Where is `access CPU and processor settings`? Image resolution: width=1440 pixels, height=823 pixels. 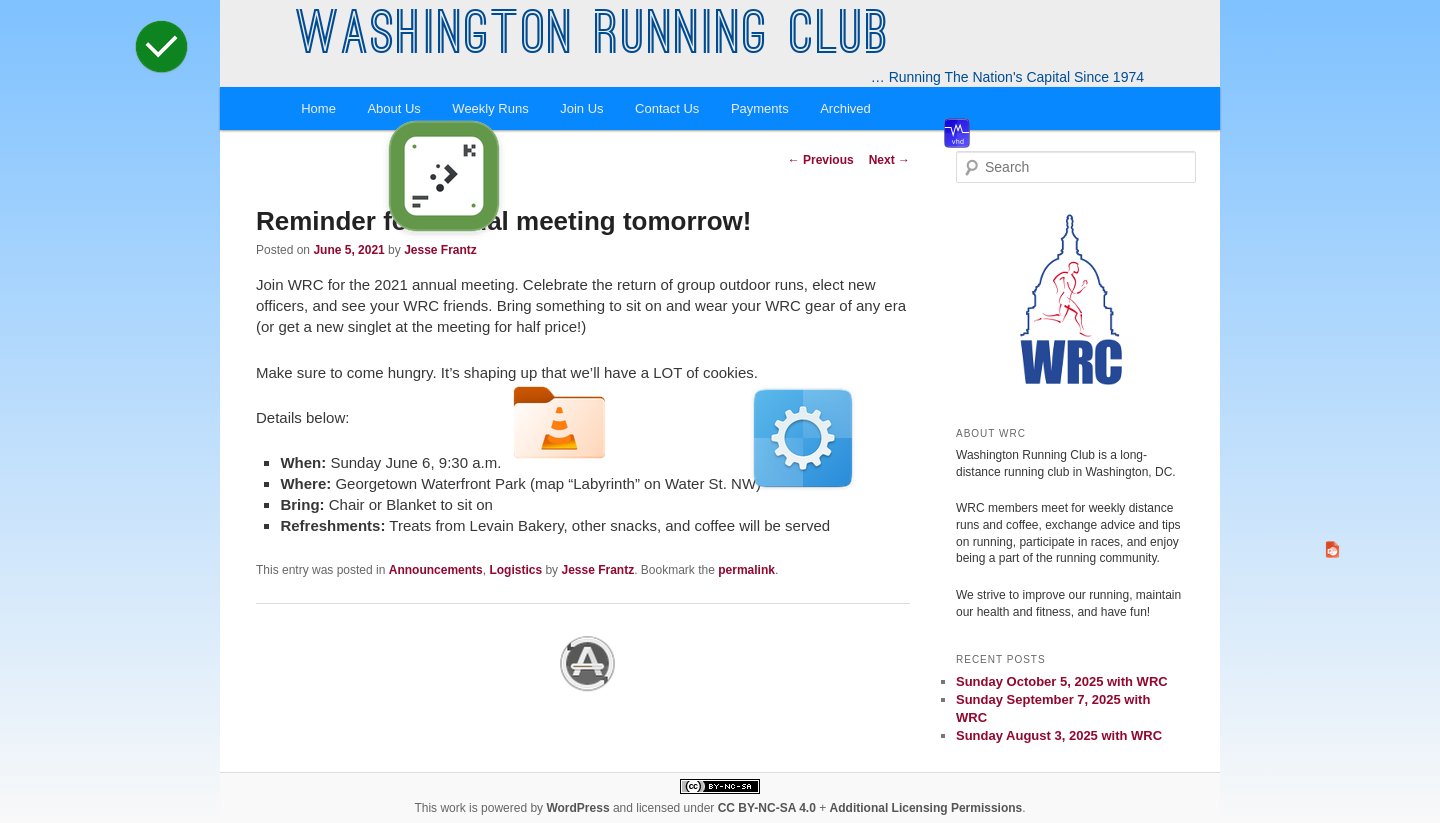
access CPU and processor settings is located at coordinates (444, 178).